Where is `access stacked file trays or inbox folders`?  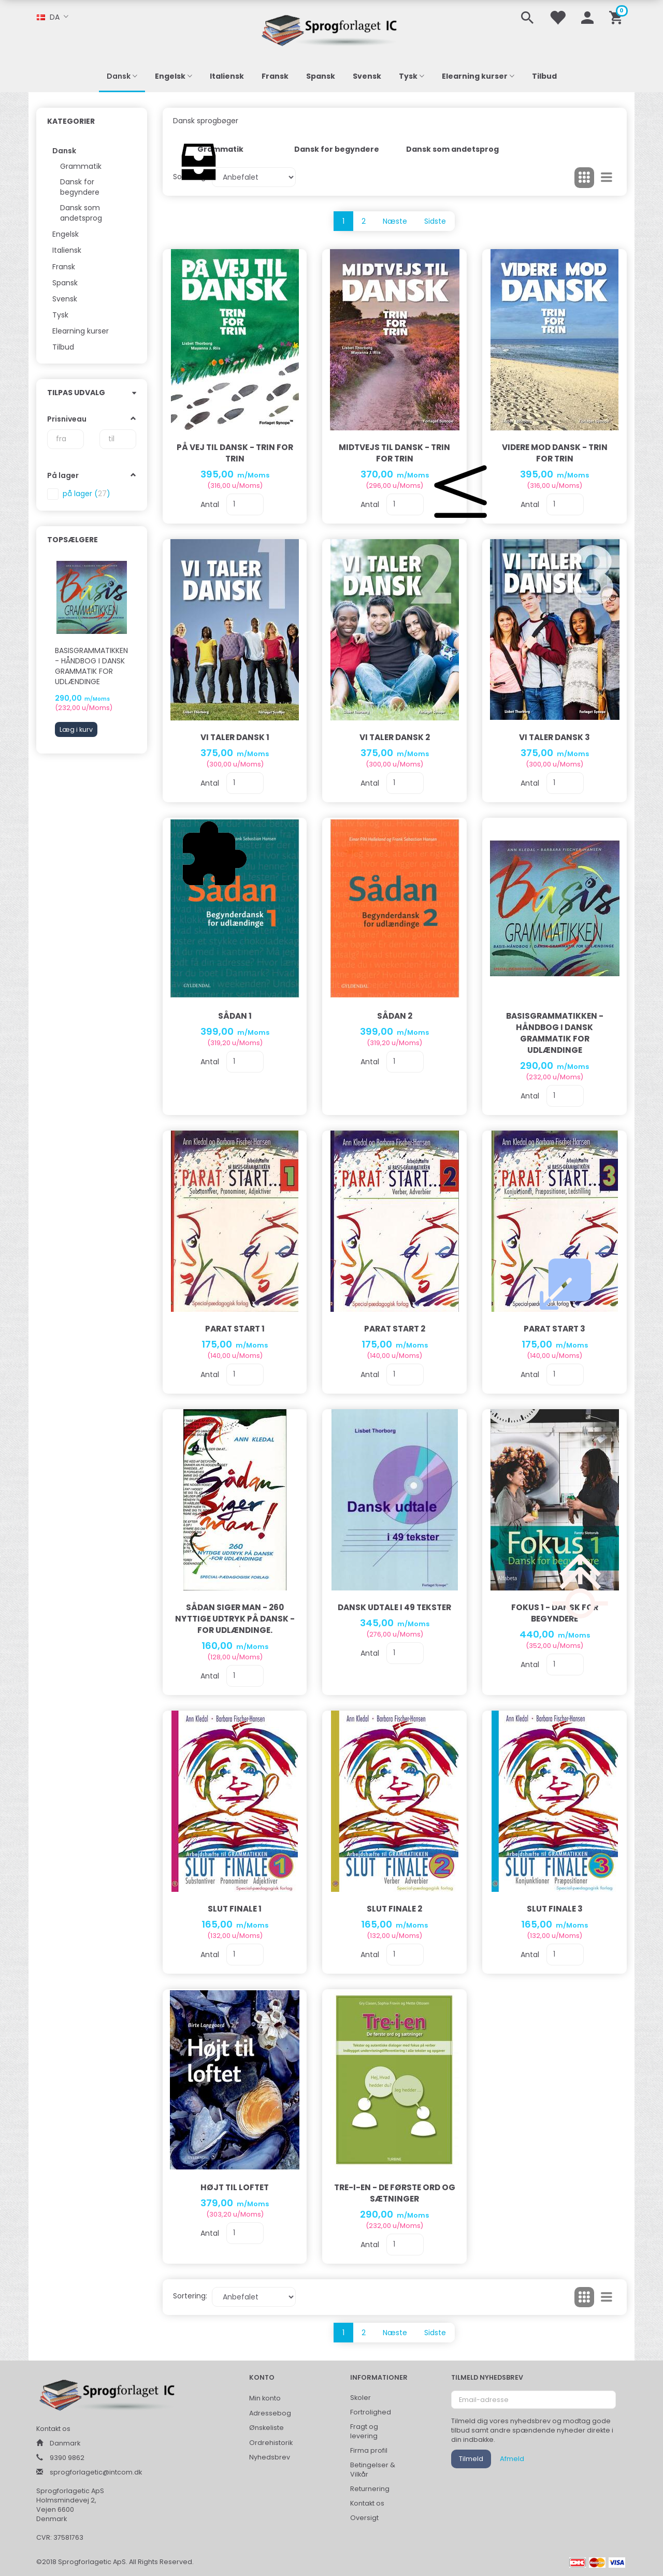
access stacked file trays or inbox folders is located at coordinates (198, 162).